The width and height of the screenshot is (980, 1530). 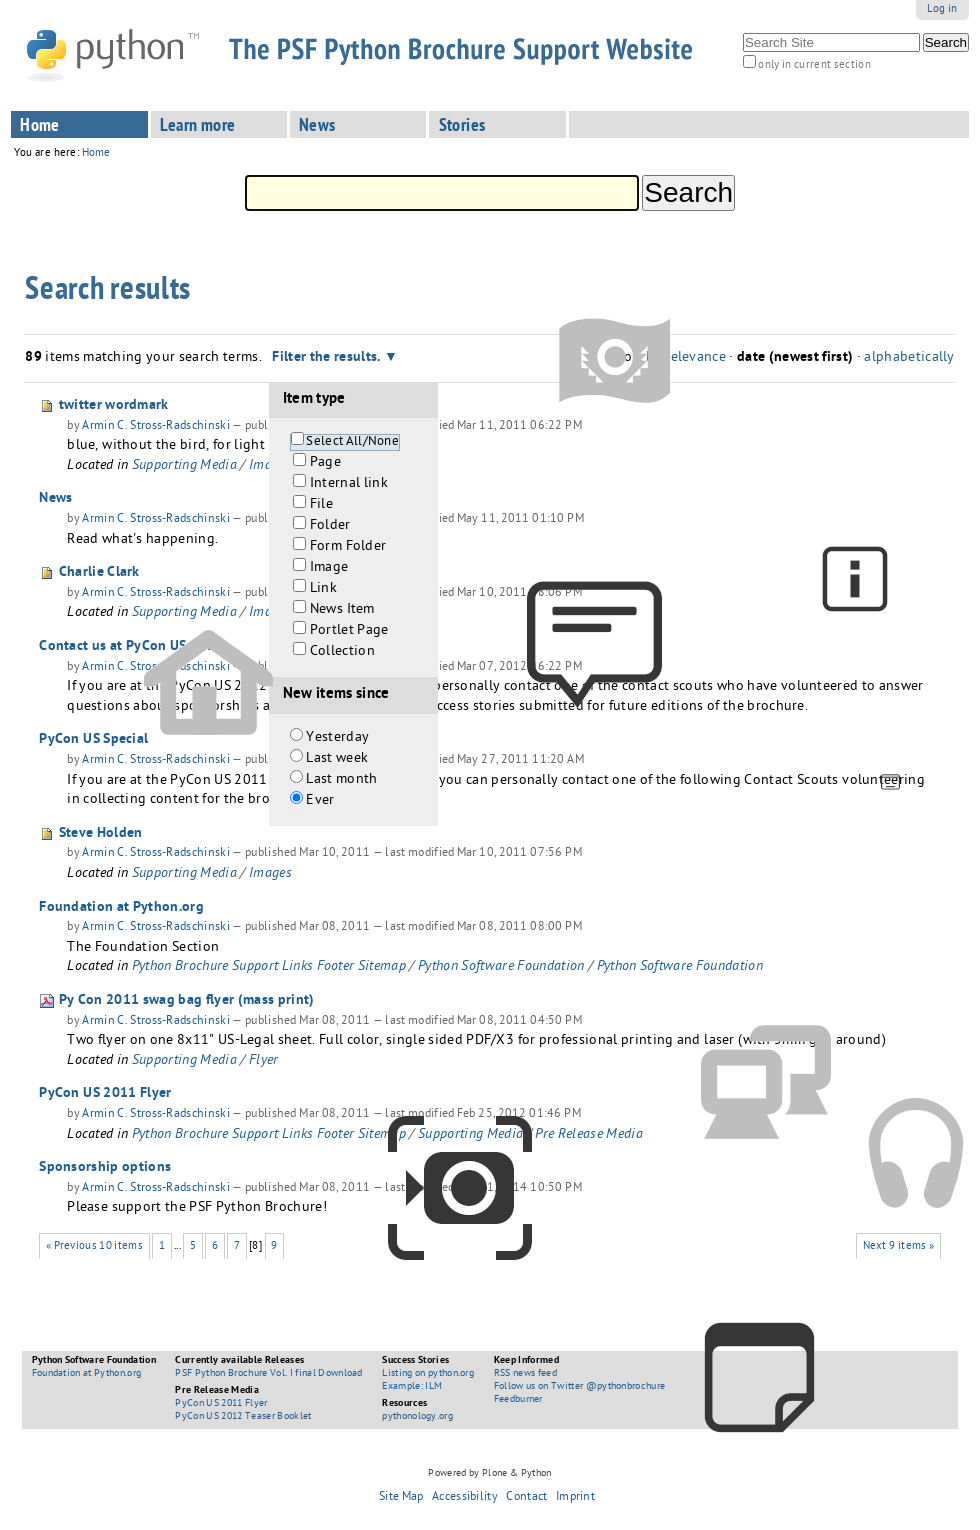 I want to click on view network workgroup computers, so click(x=766, y=1082).